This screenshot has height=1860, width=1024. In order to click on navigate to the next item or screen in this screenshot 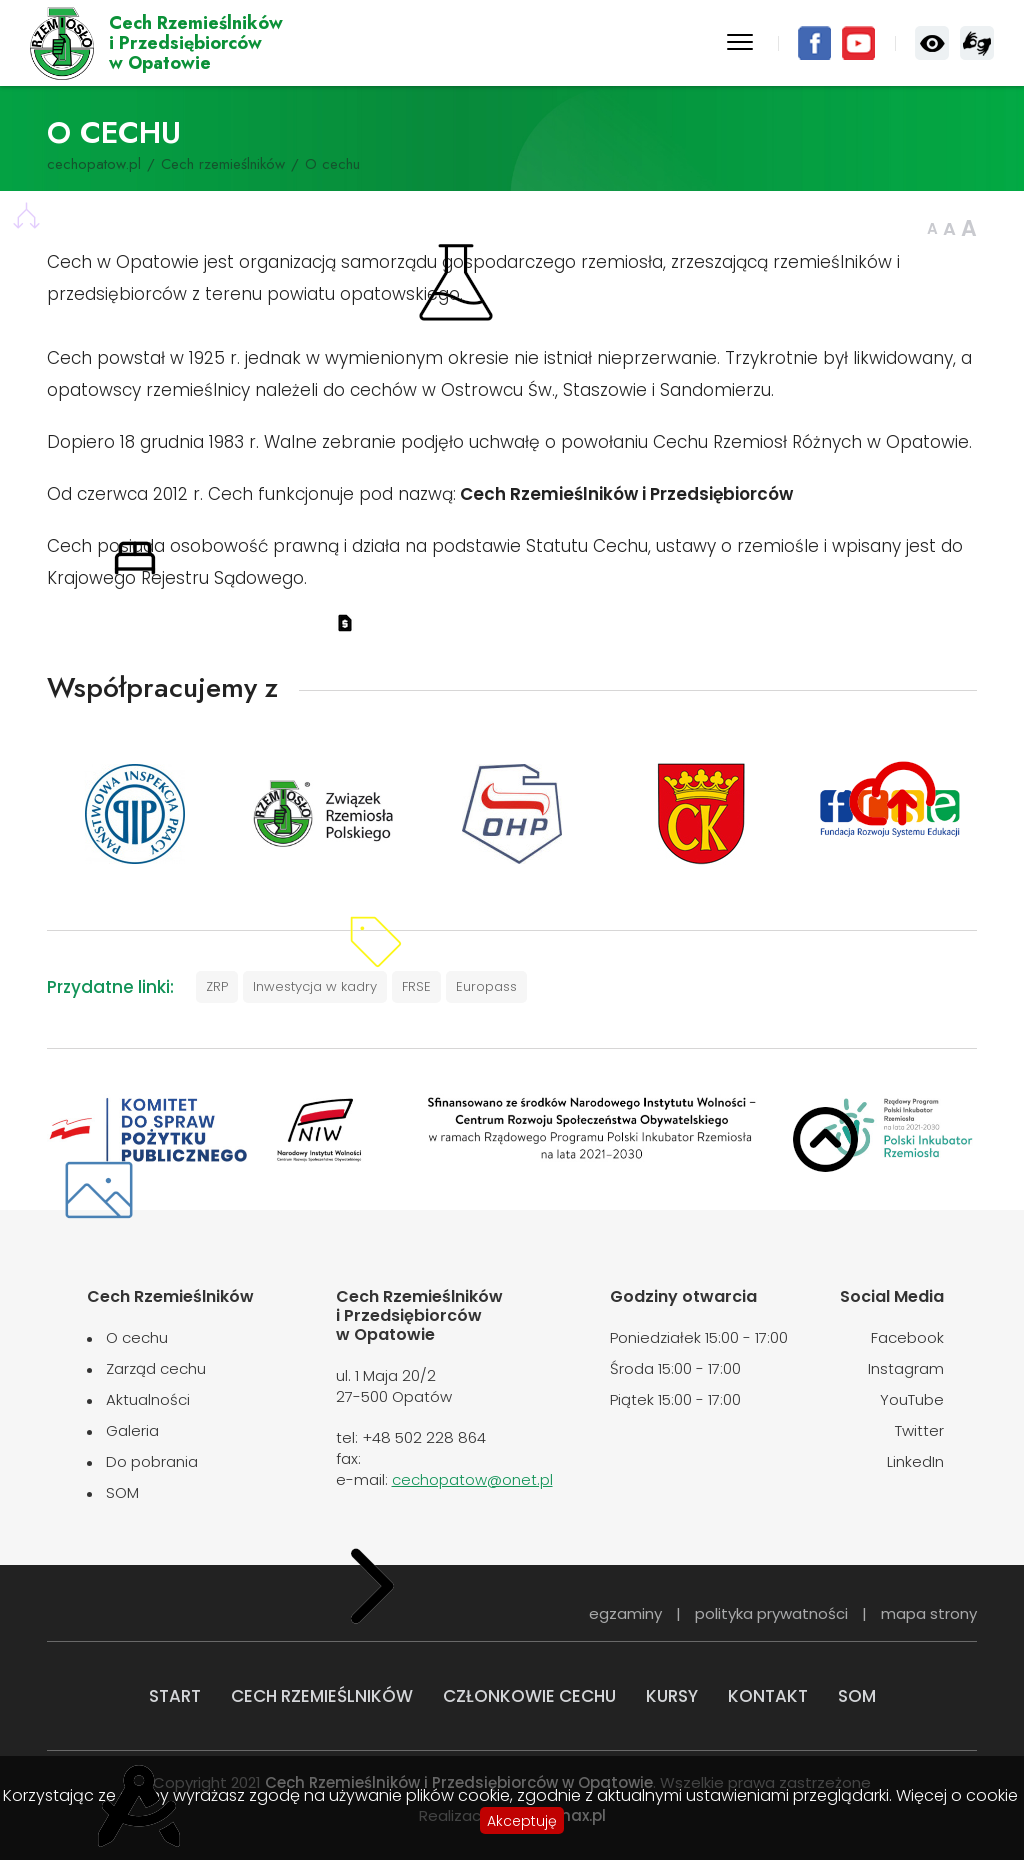, I will do `click(371, 1586)`.